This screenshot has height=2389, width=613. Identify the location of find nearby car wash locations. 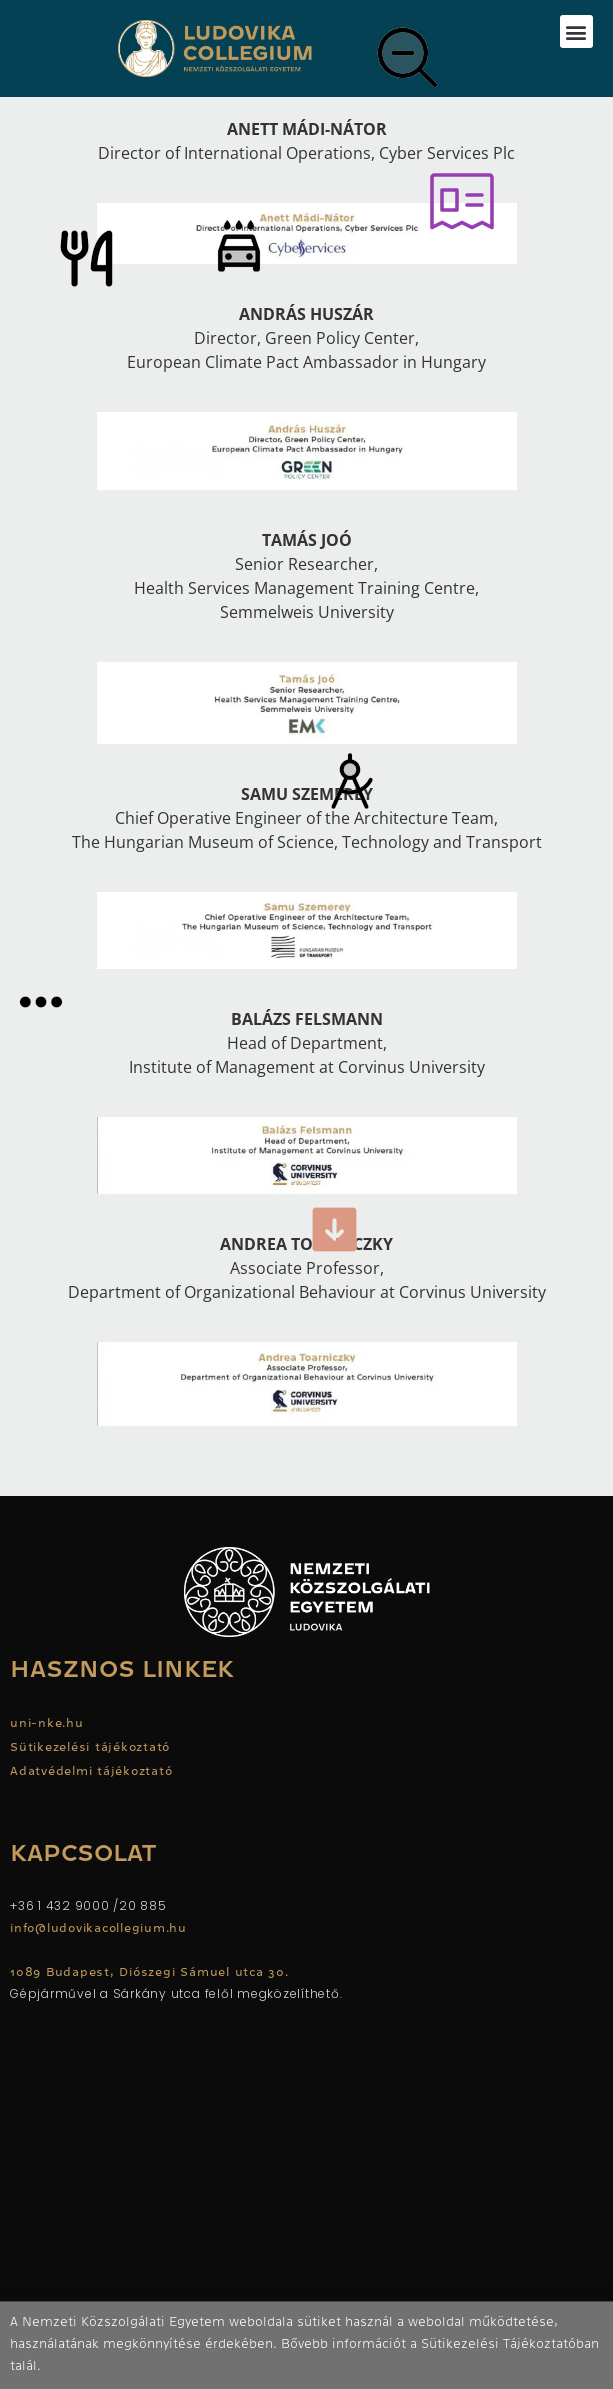
(239, 246).